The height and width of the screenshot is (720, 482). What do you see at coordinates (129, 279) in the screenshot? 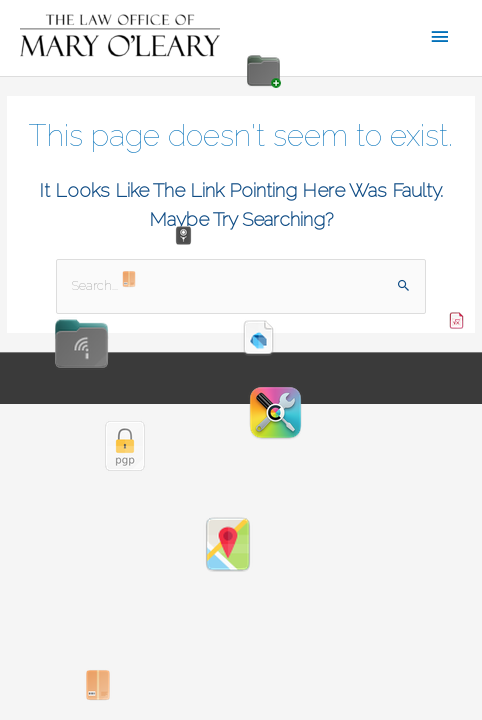
I see `open a package or archive file` at bounding box center [129, 279].